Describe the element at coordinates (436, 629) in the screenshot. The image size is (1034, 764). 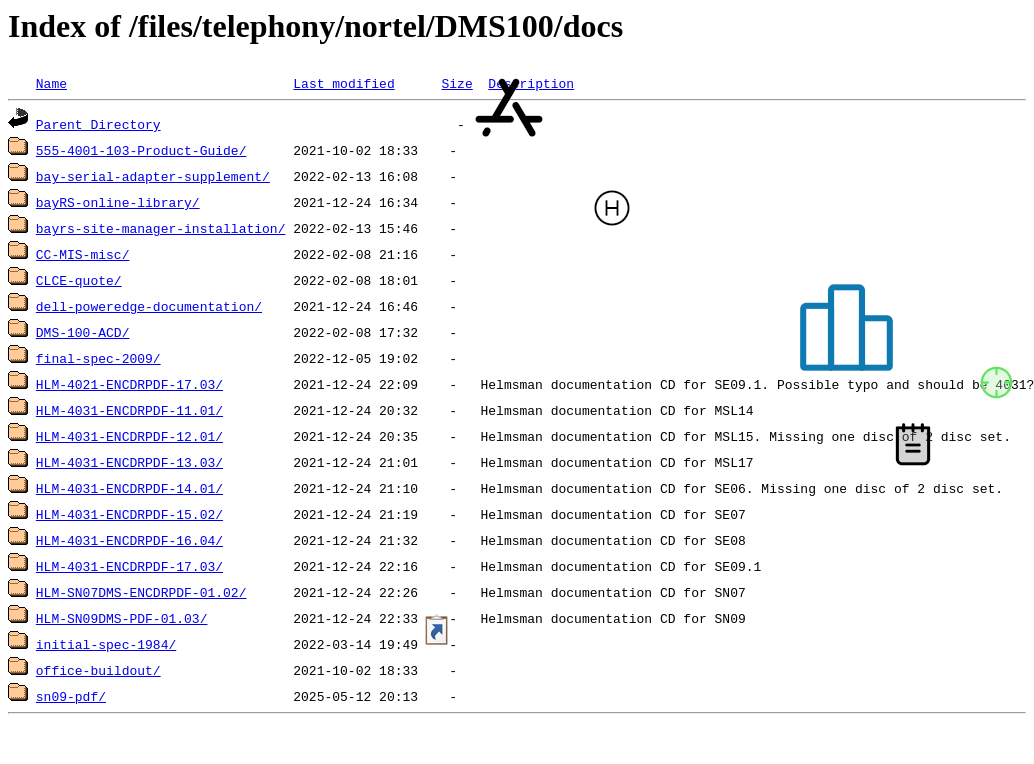
I see `clipboard containing a shortcut or alias` at that location.